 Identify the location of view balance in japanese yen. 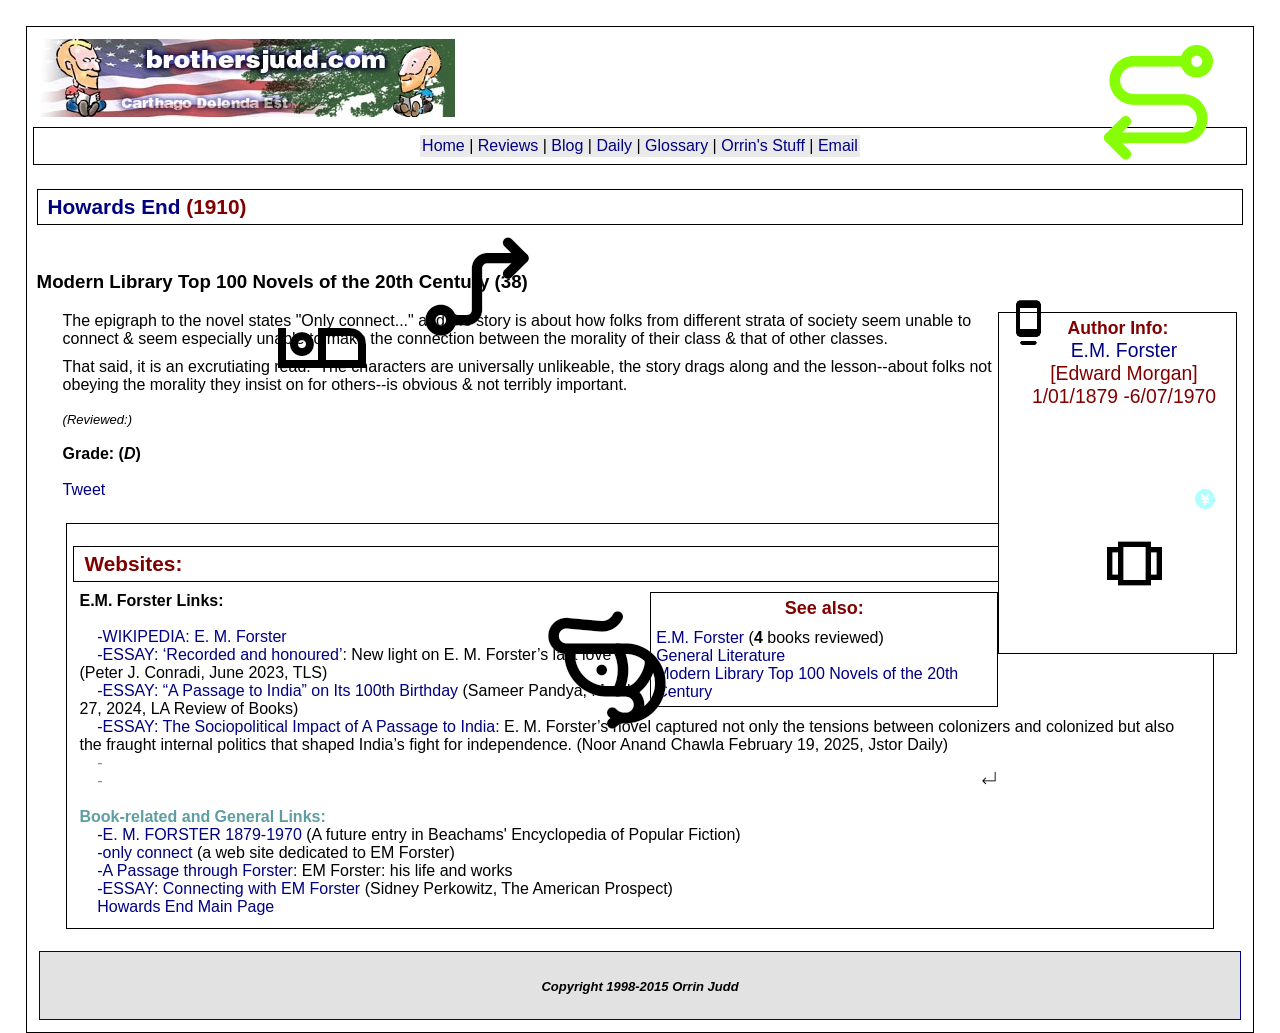
(1205, 499).